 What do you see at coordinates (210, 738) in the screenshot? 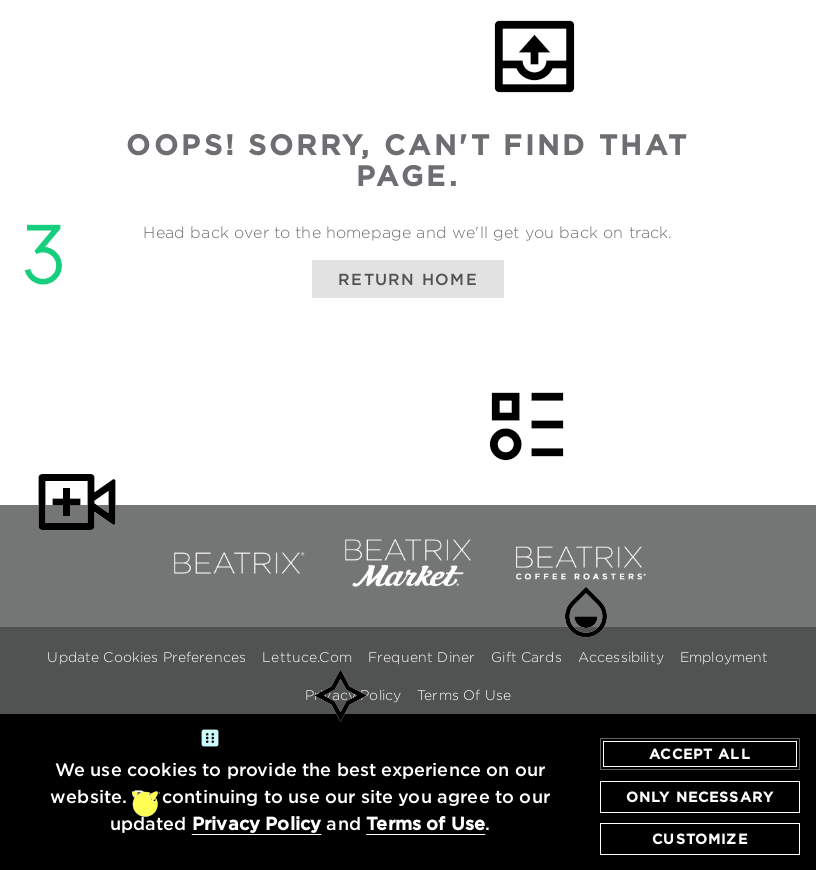
I see `roll the dice or generate a random result` at bounding box center [210, 738].